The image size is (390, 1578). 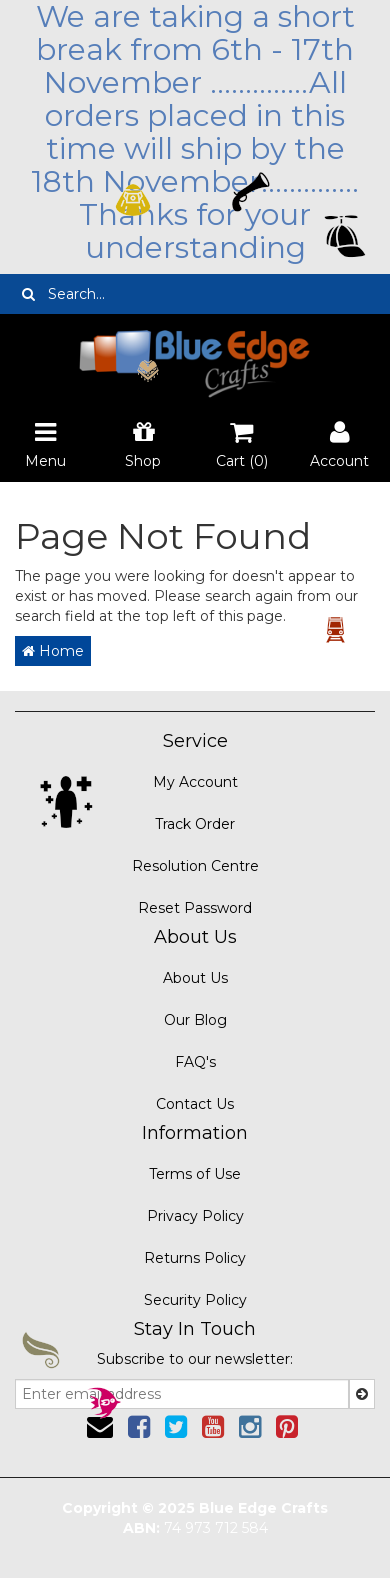 I want to click on activate healing ability or spell, so click(x=66, y=802).